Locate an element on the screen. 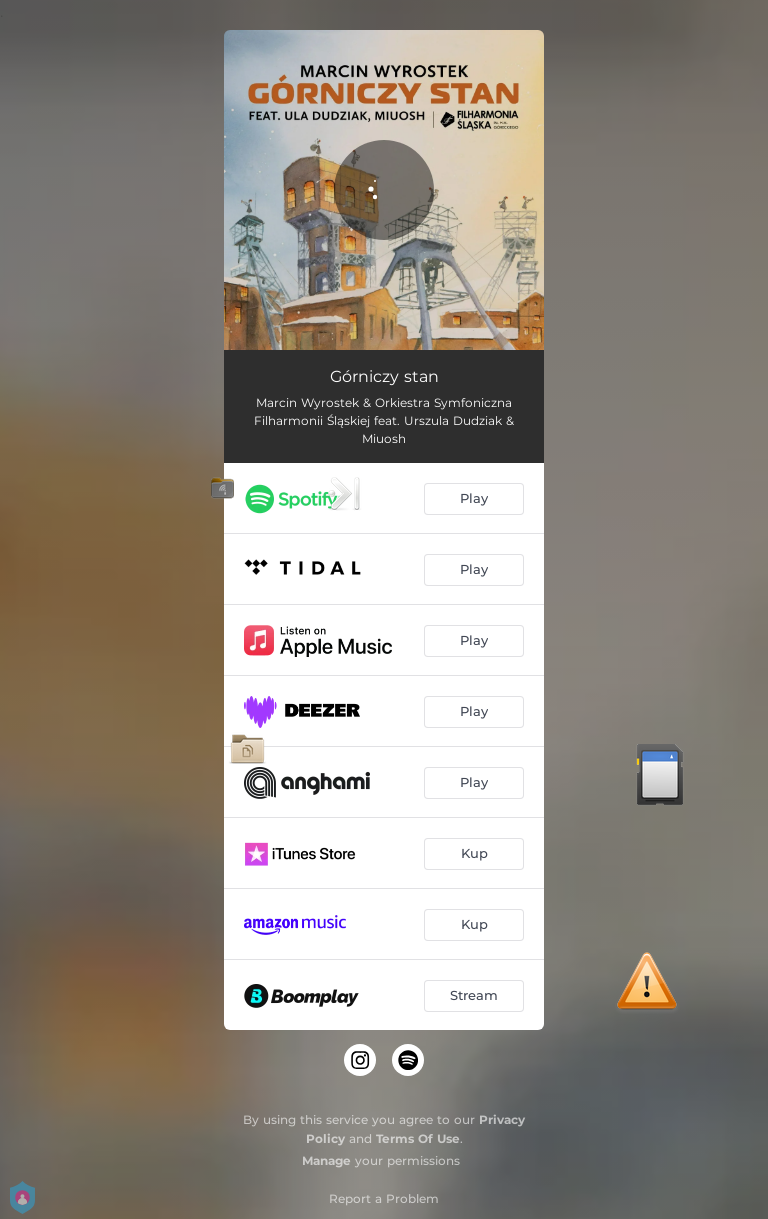  go to the first item in a list or sequence is located at coordinates (344, 493).